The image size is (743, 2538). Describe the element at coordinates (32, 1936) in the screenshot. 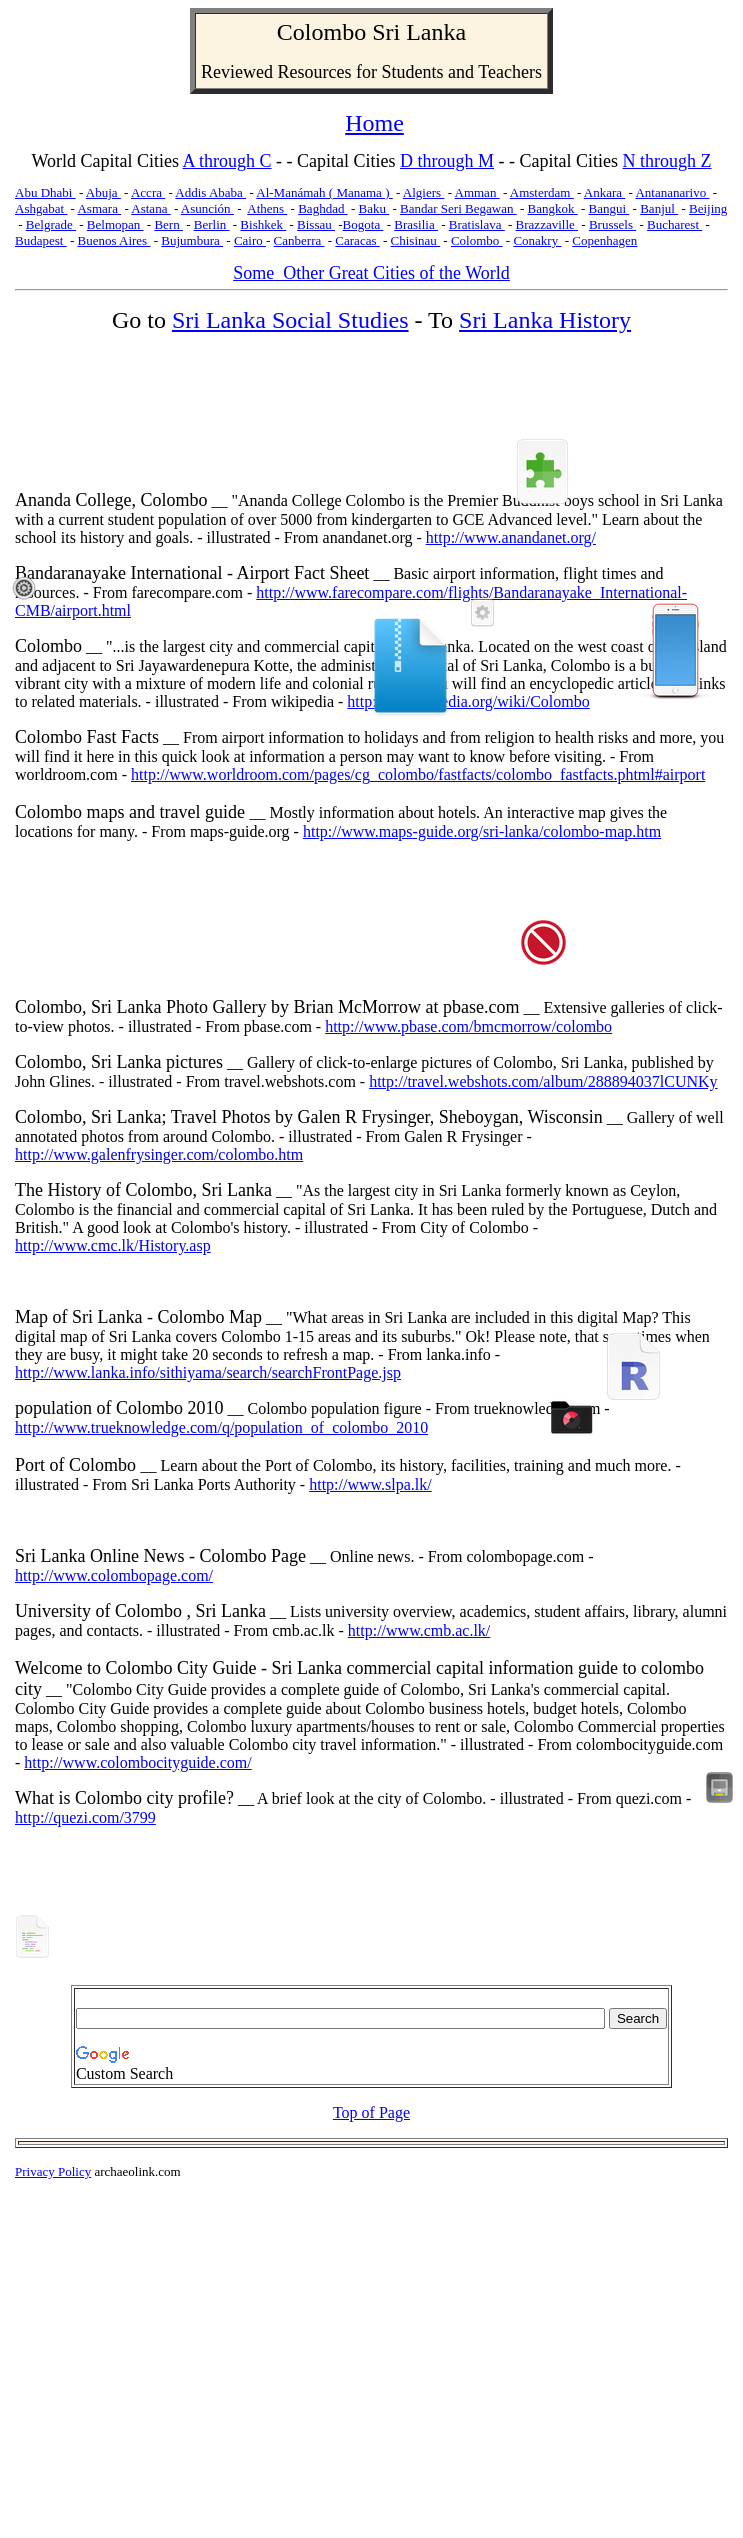

I see `a COBOL source code file` at that location.